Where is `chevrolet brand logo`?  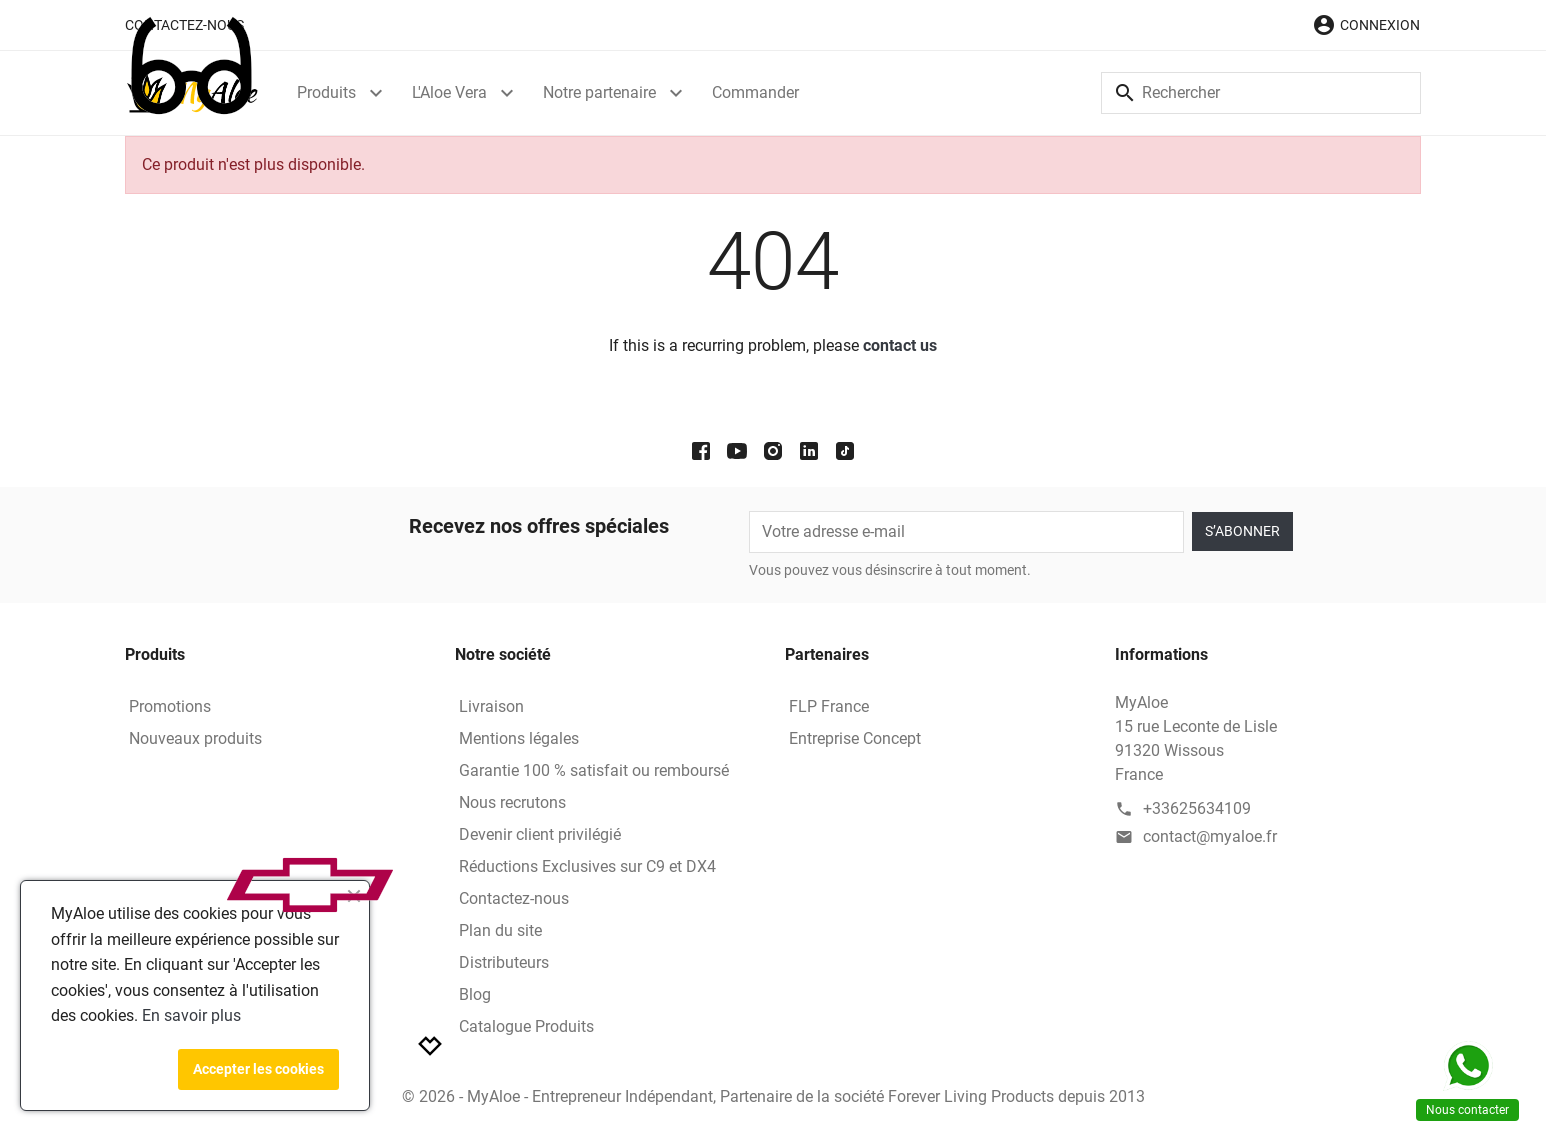
chevrolet brand logo is located at coordinates (310, 885).